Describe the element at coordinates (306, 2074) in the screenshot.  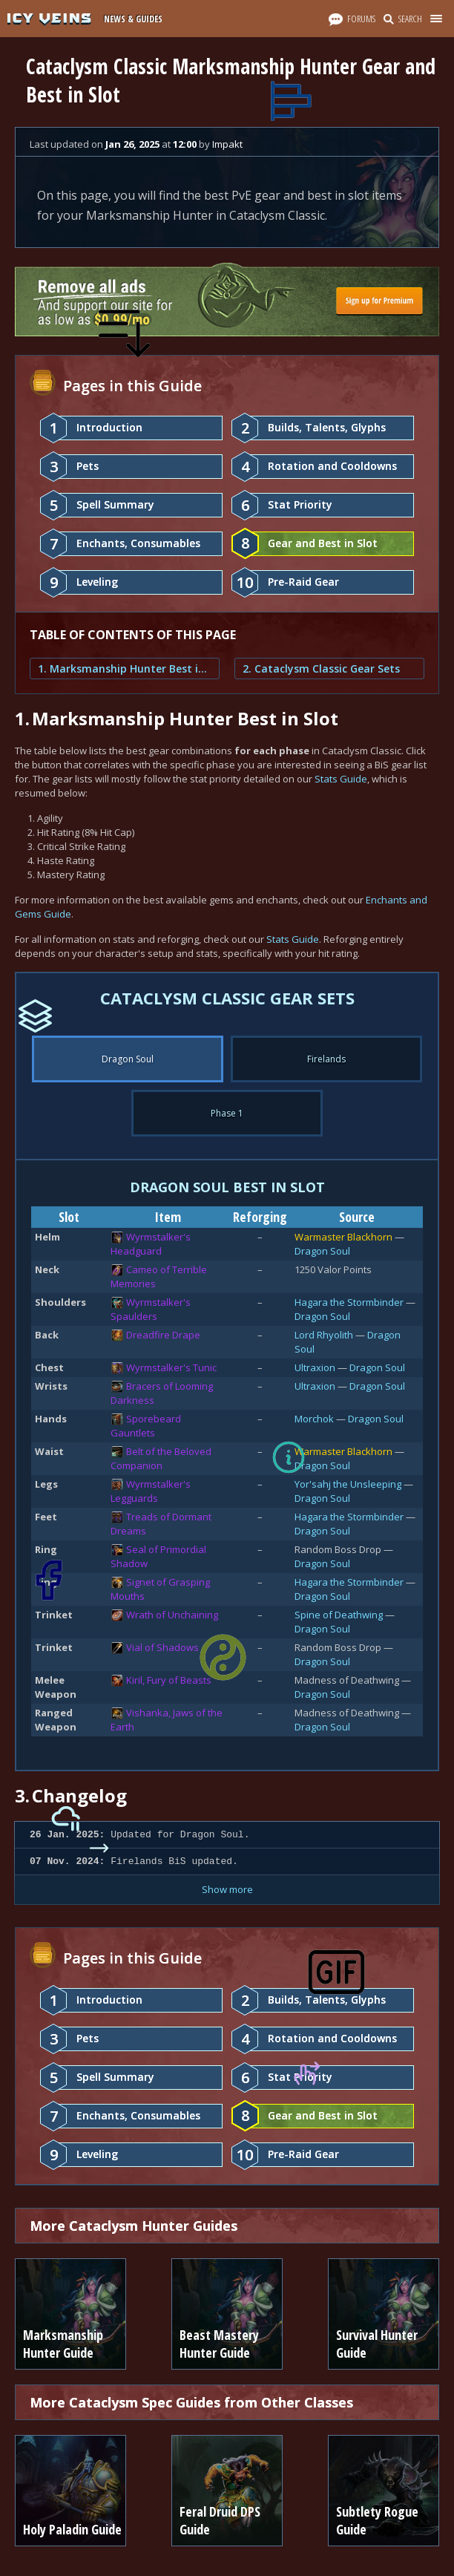
I see `swipe right to continue or advance` at that location.